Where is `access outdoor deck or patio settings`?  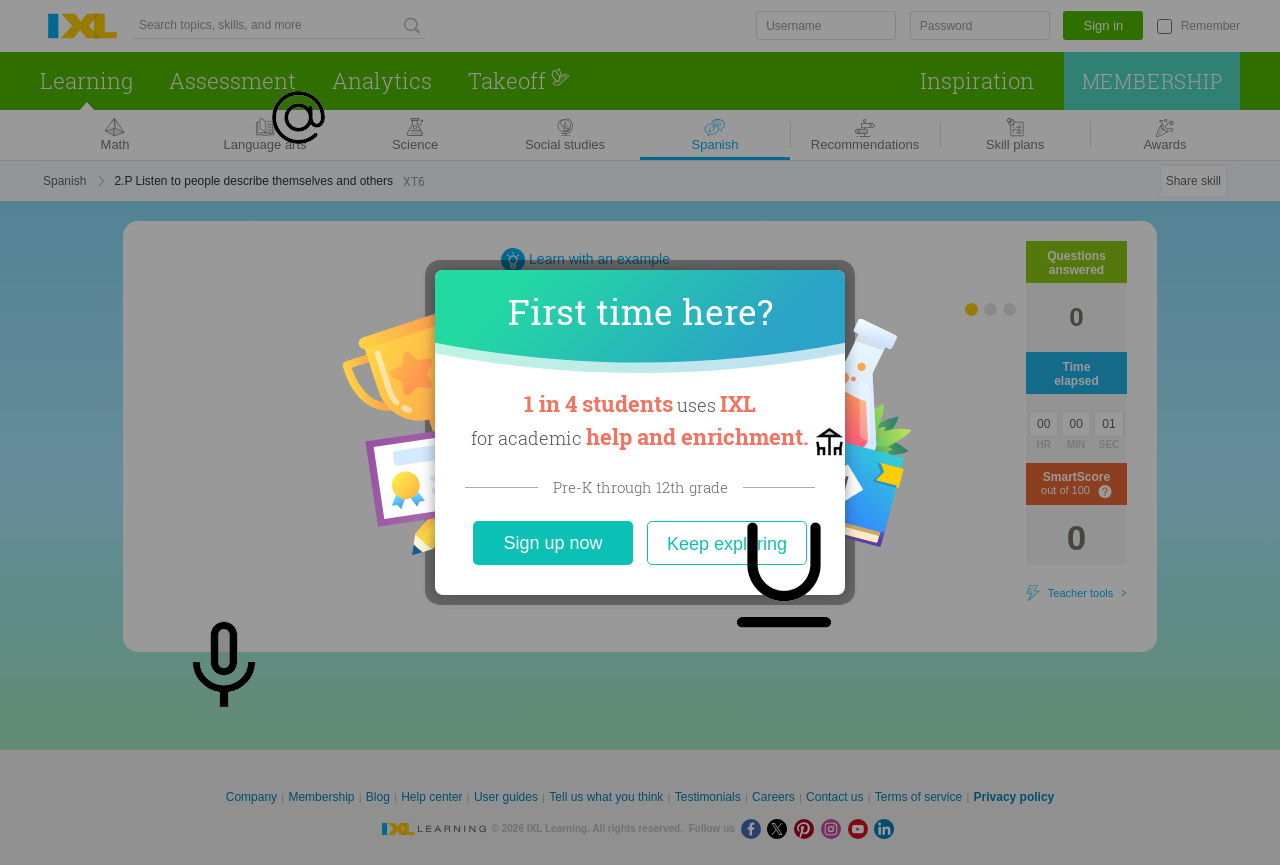 access outdoor deck or patio settings is located at coordinates (829, 441).